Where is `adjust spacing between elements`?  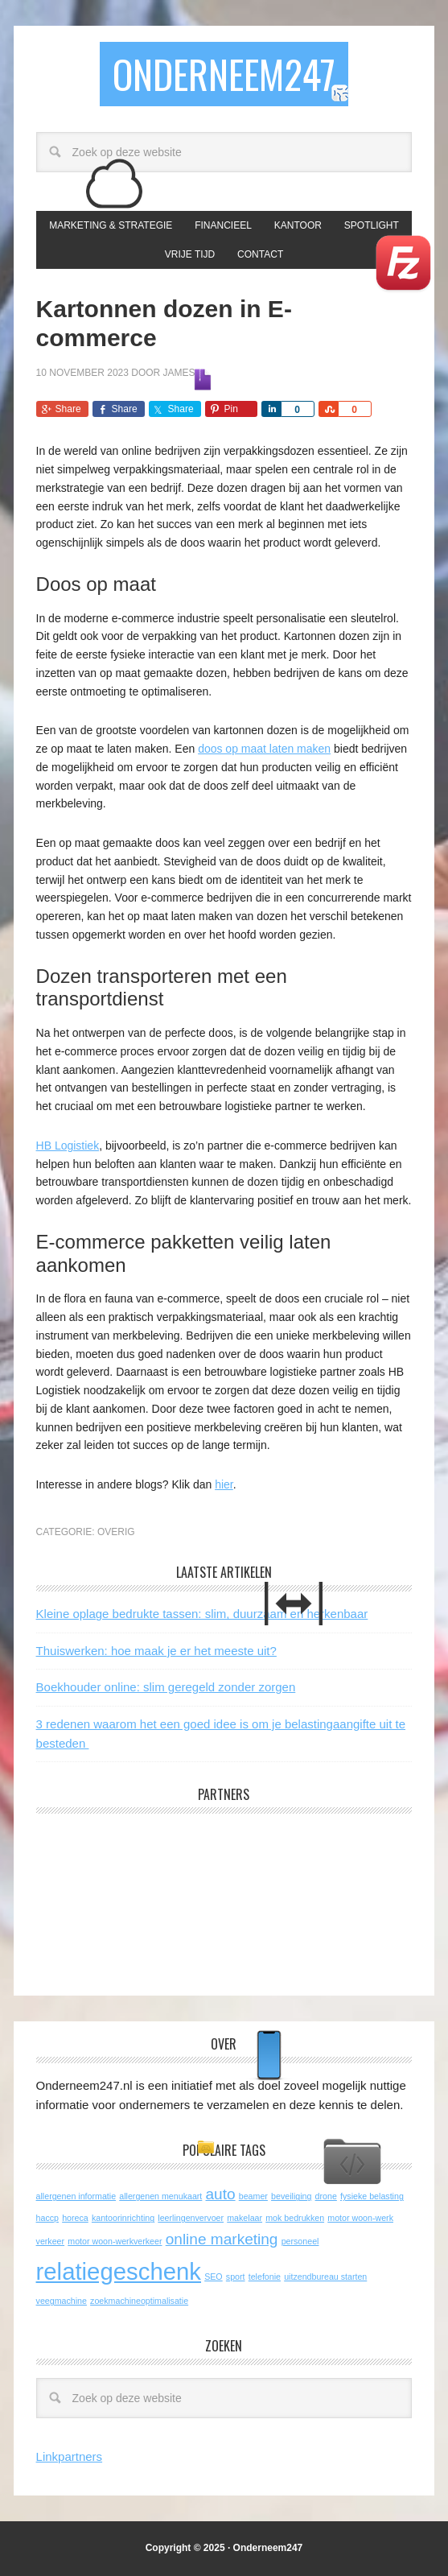
adjust spacing between elements is located at coordinates (294, 1604).